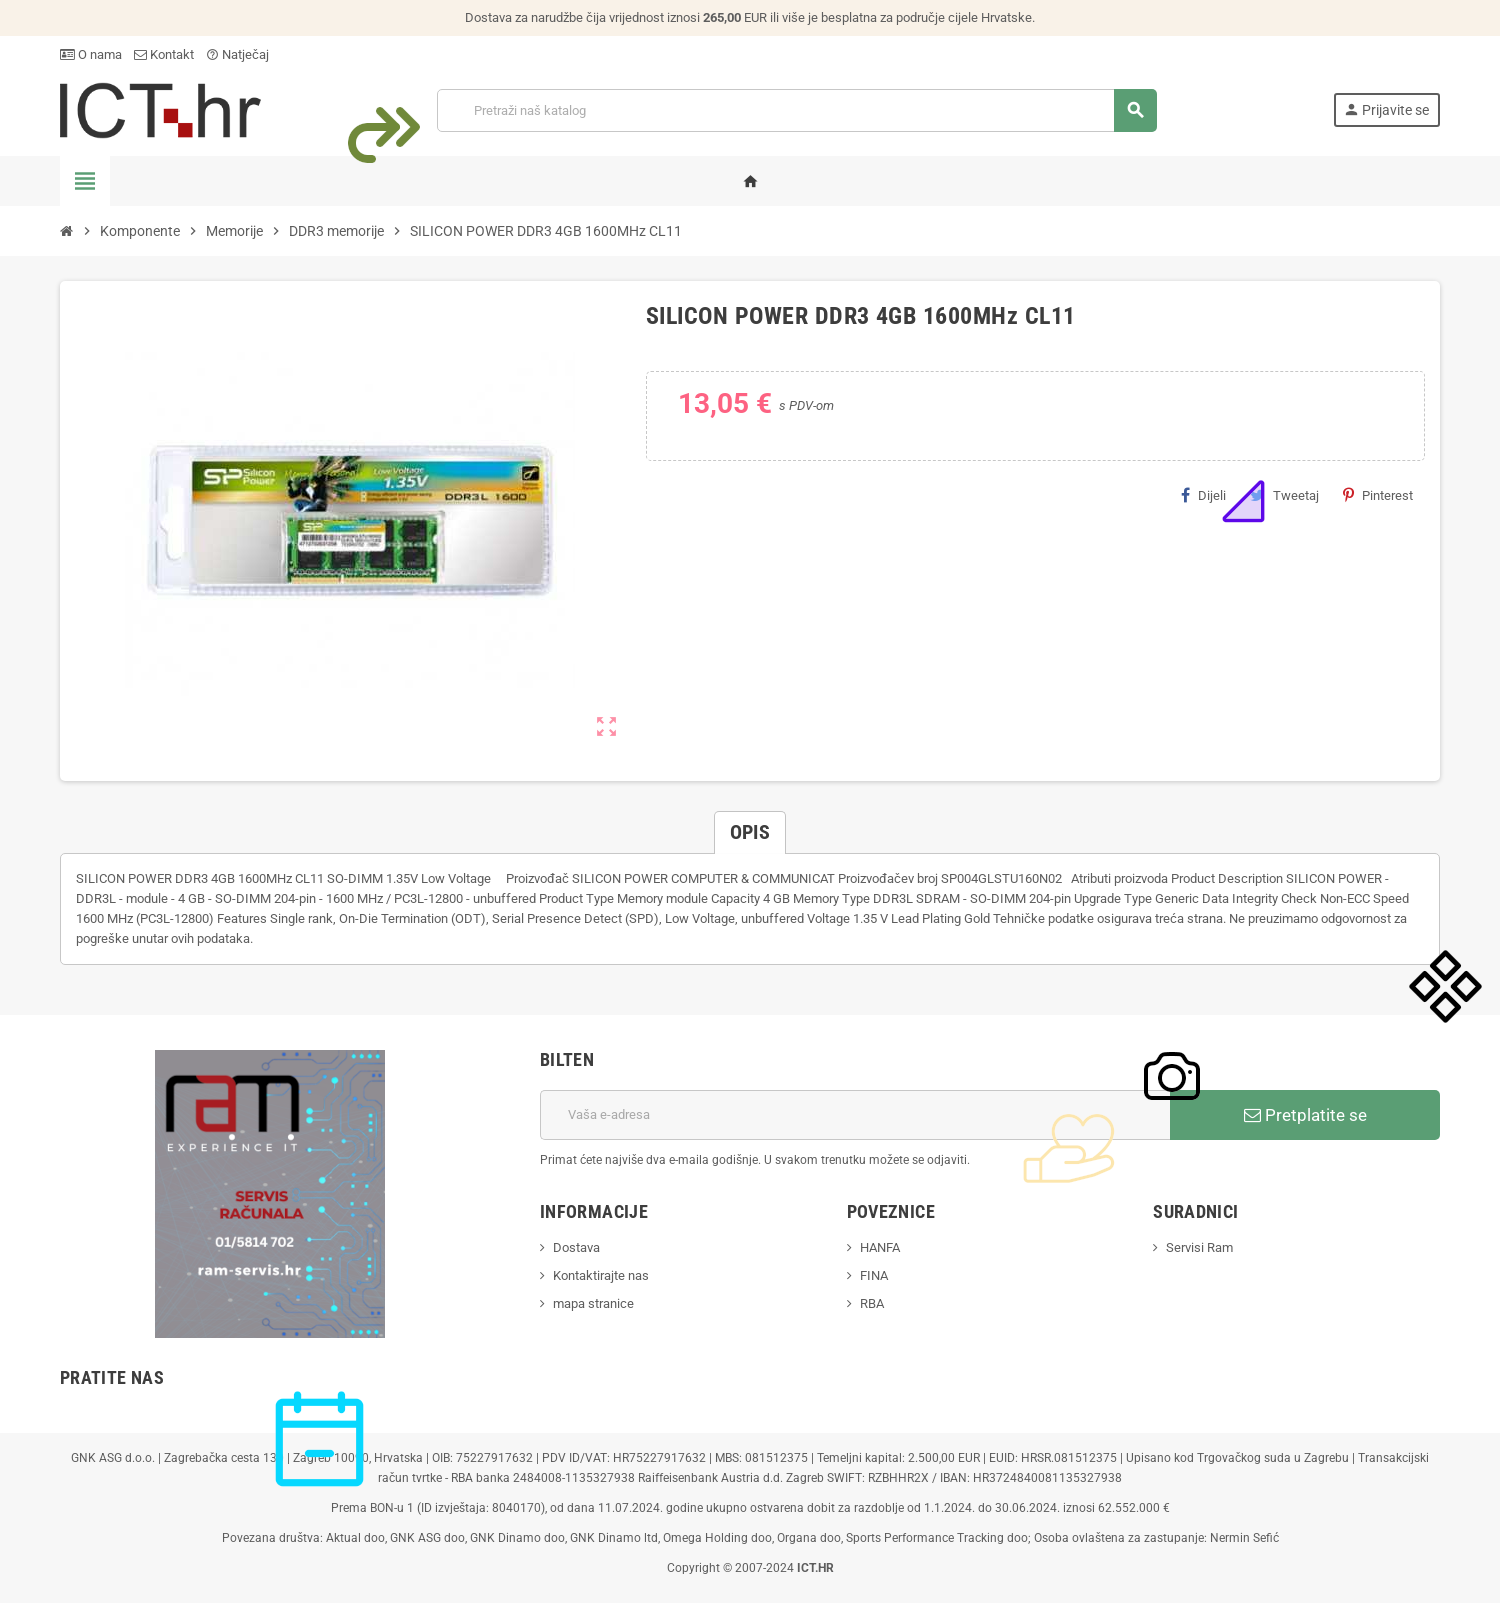 This screenshot has height=1603, width=1500. What do you see at coordinates (384, 135) in the screenshot?
I see `forward or share to multiple recipients` at bounding box center [384, 135].